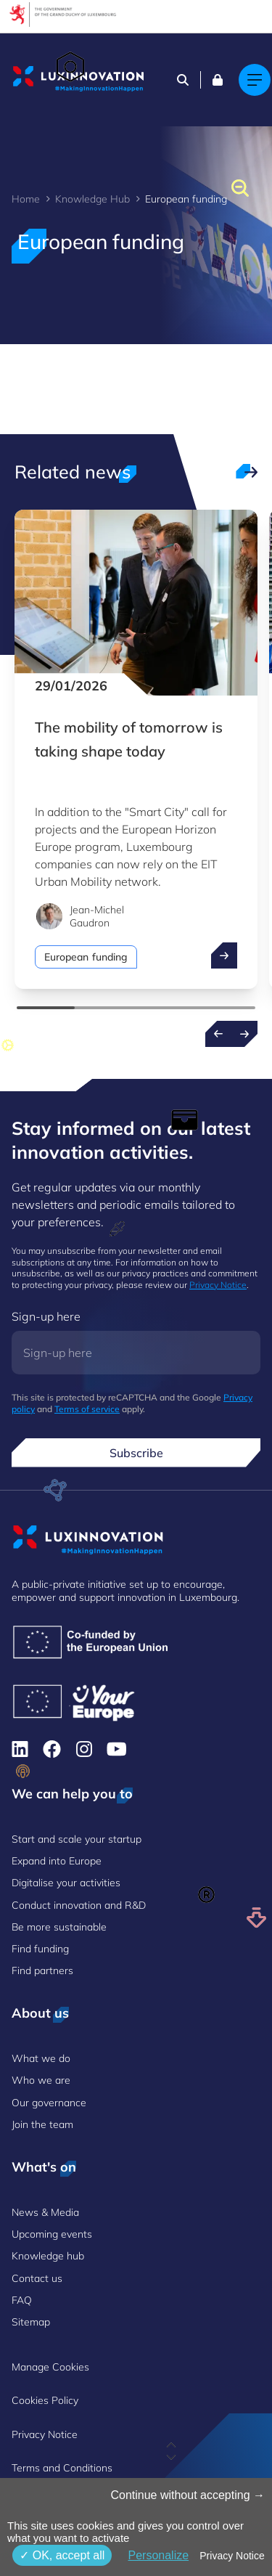 The width and height of the screenshot is (272, 2576). I want to click on open apple podcasts, so click(22, 1771).